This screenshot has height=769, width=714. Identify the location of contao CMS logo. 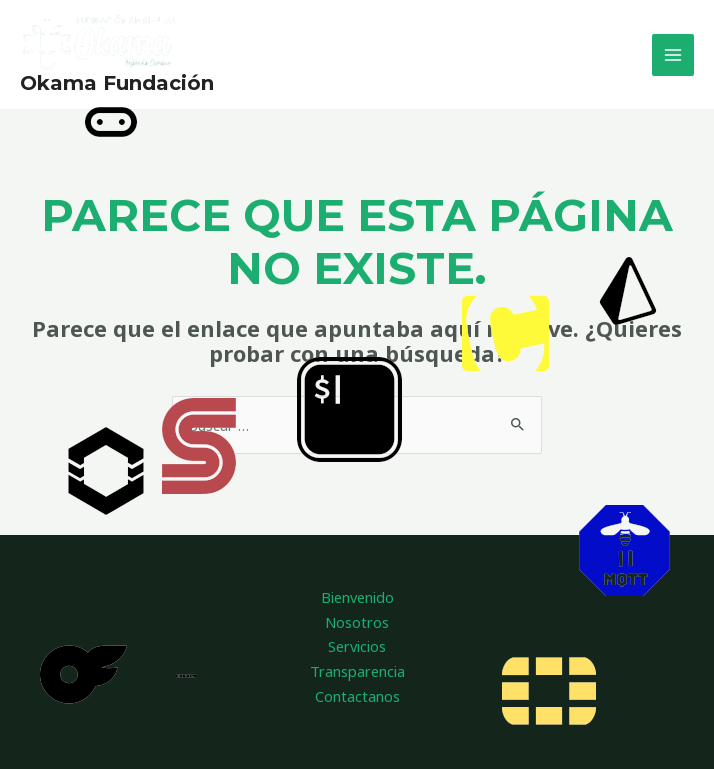
(505, 333).